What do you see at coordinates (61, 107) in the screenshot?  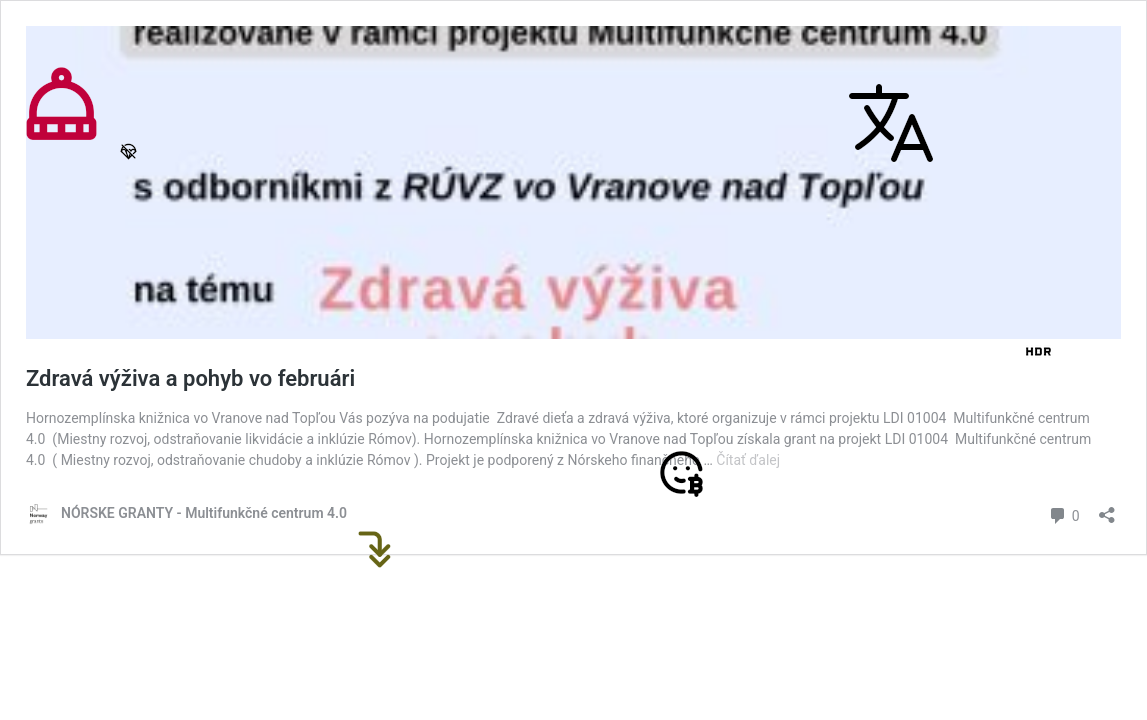 I see `select winter or cold weather category` at bounding box center [61, 107].